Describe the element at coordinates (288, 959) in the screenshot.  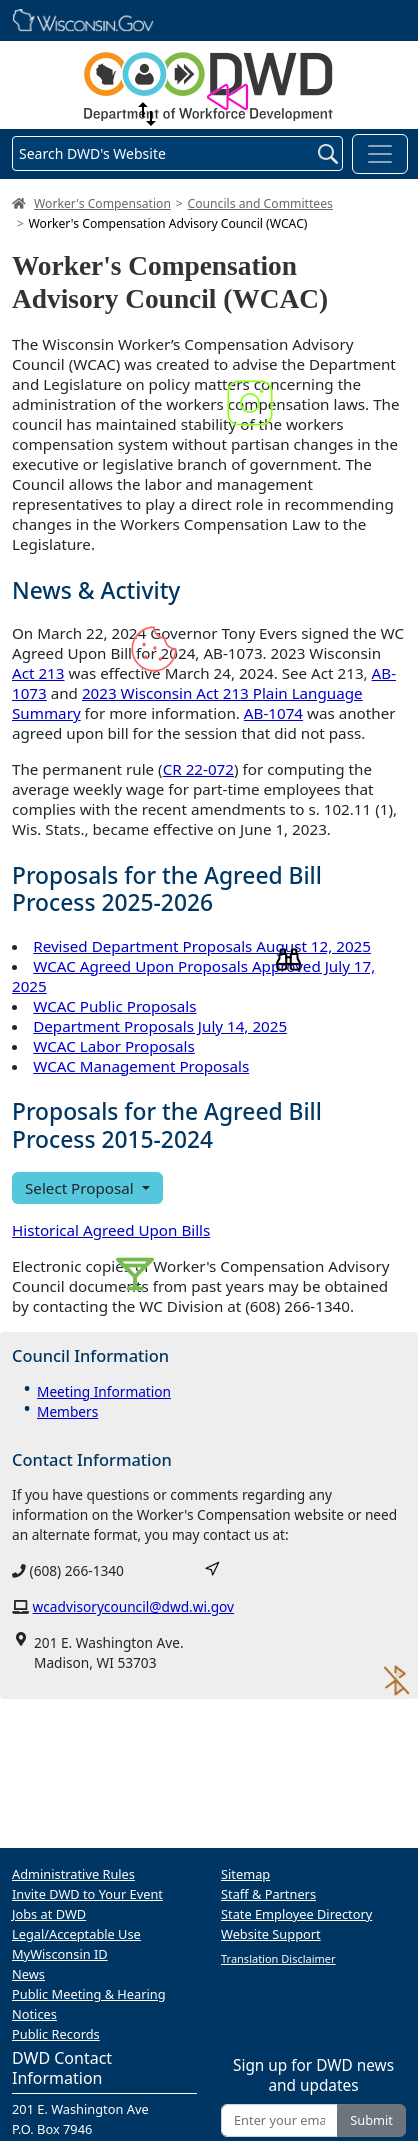
I see `search or explore content` at that location.